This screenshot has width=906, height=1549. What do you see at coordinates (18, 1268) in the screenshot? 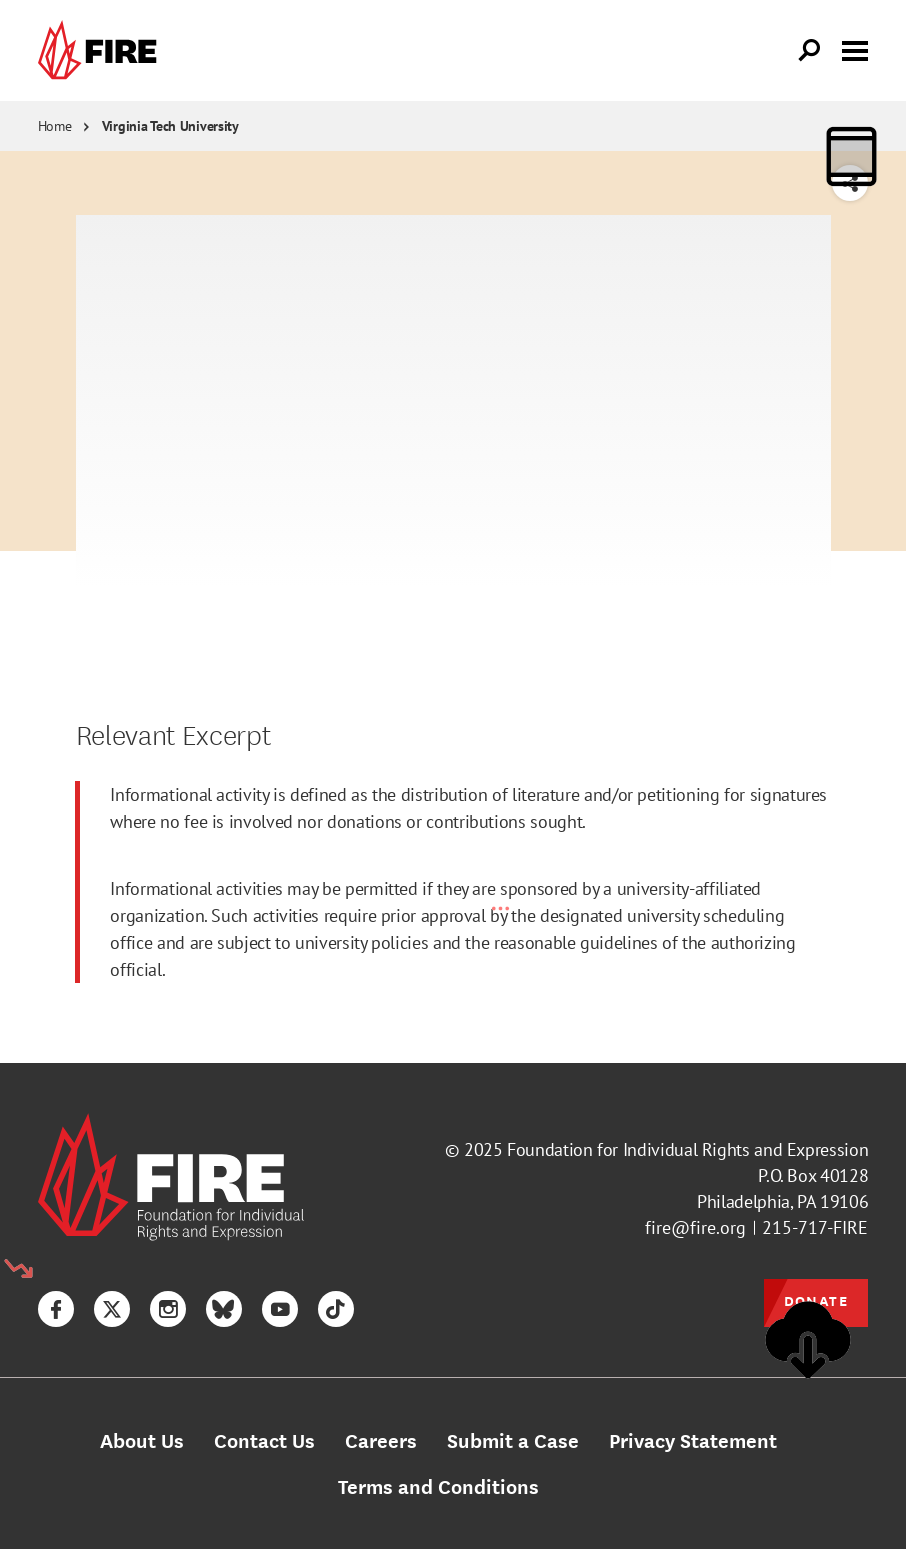
I see `indicates a downward trend or decline` at bounding box center [18, 1268].